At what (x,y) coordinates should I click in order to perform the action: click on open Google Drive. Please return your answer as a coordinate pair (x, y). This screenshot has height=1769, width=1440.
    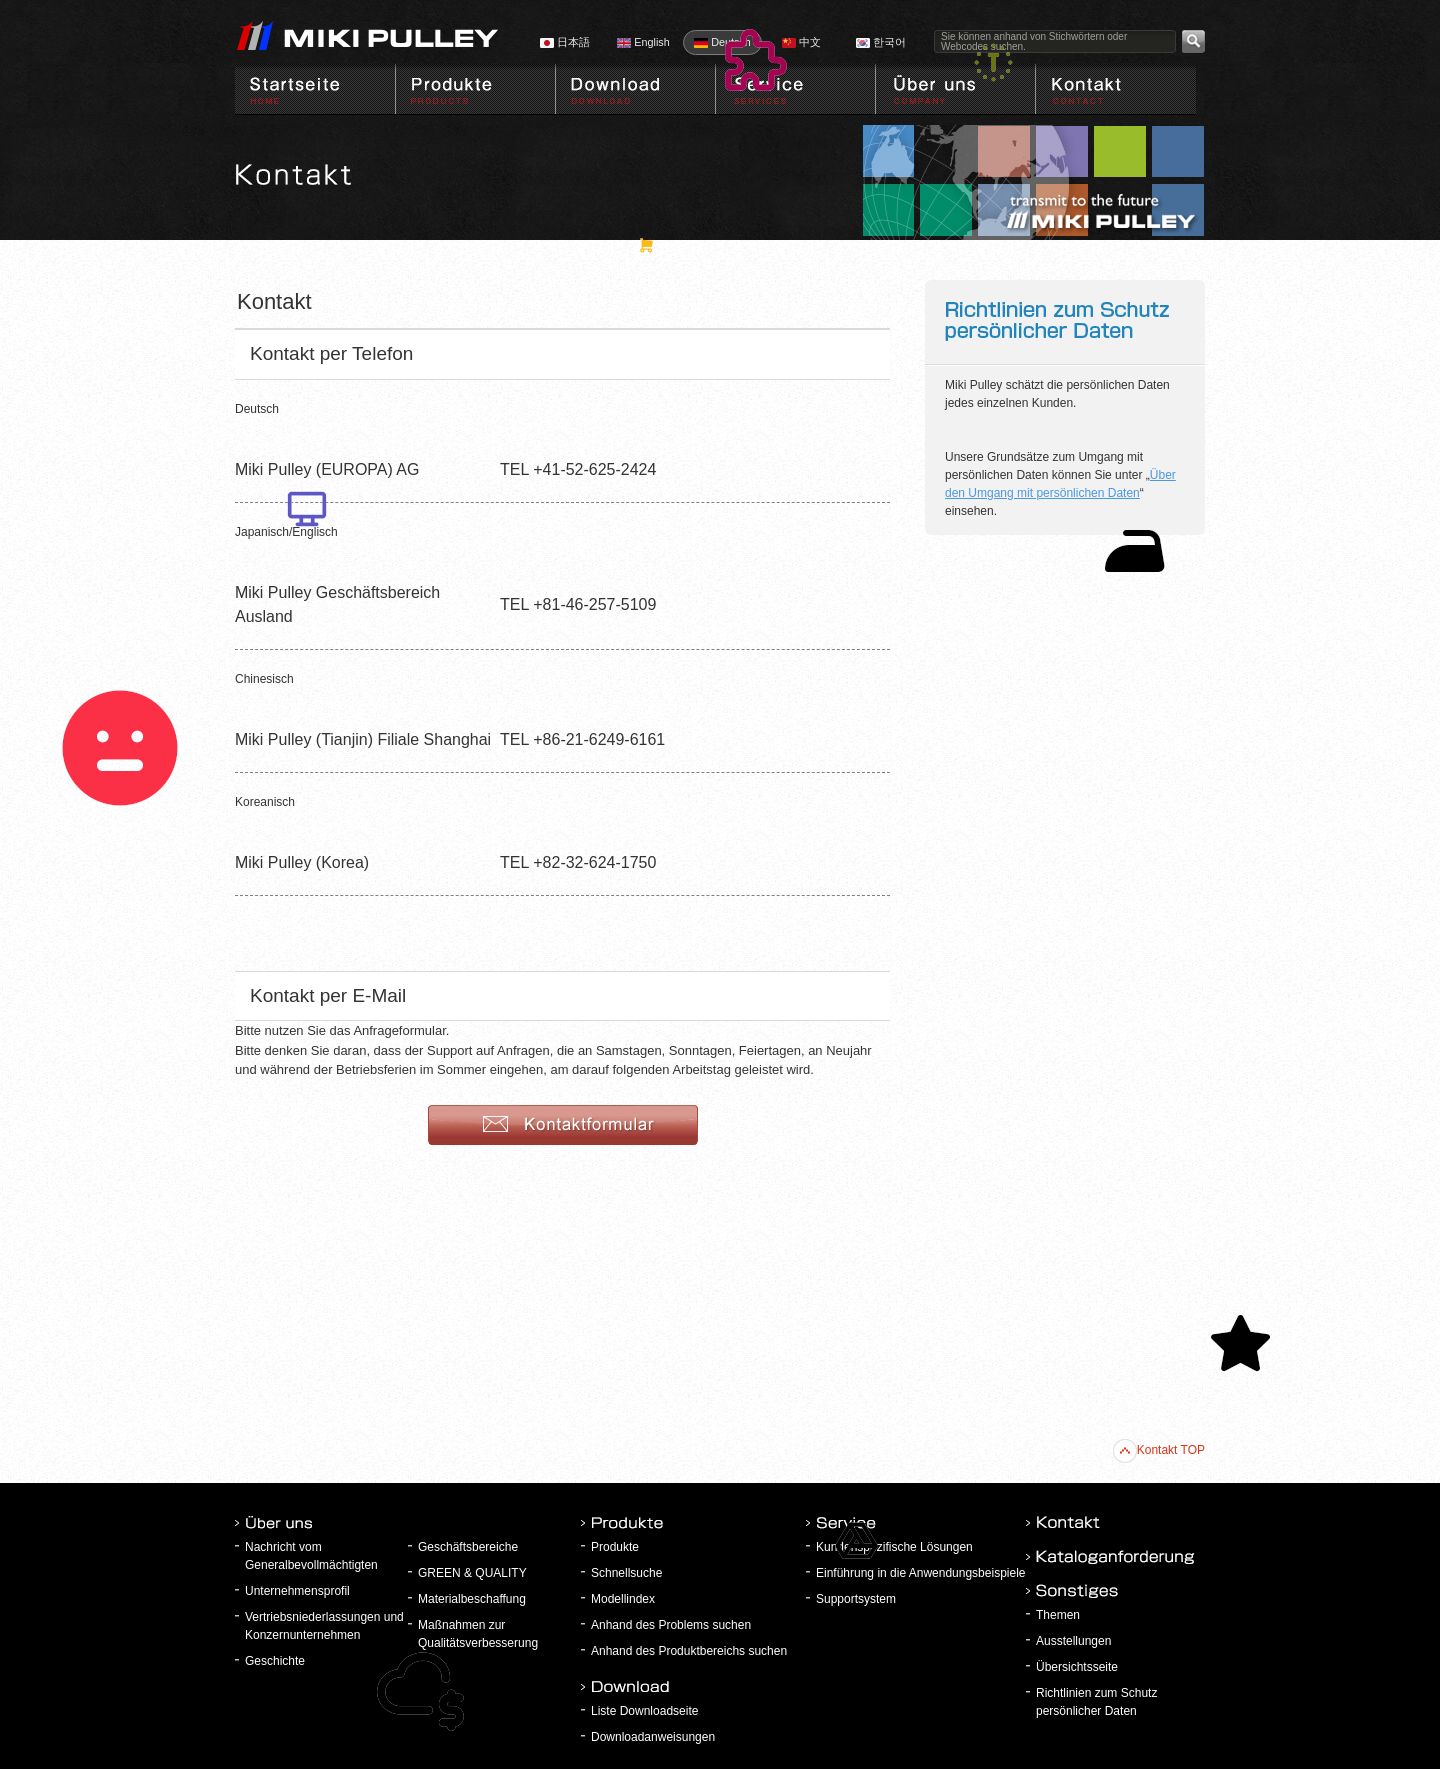
    Looking at the image, I should click on (856, 1539).